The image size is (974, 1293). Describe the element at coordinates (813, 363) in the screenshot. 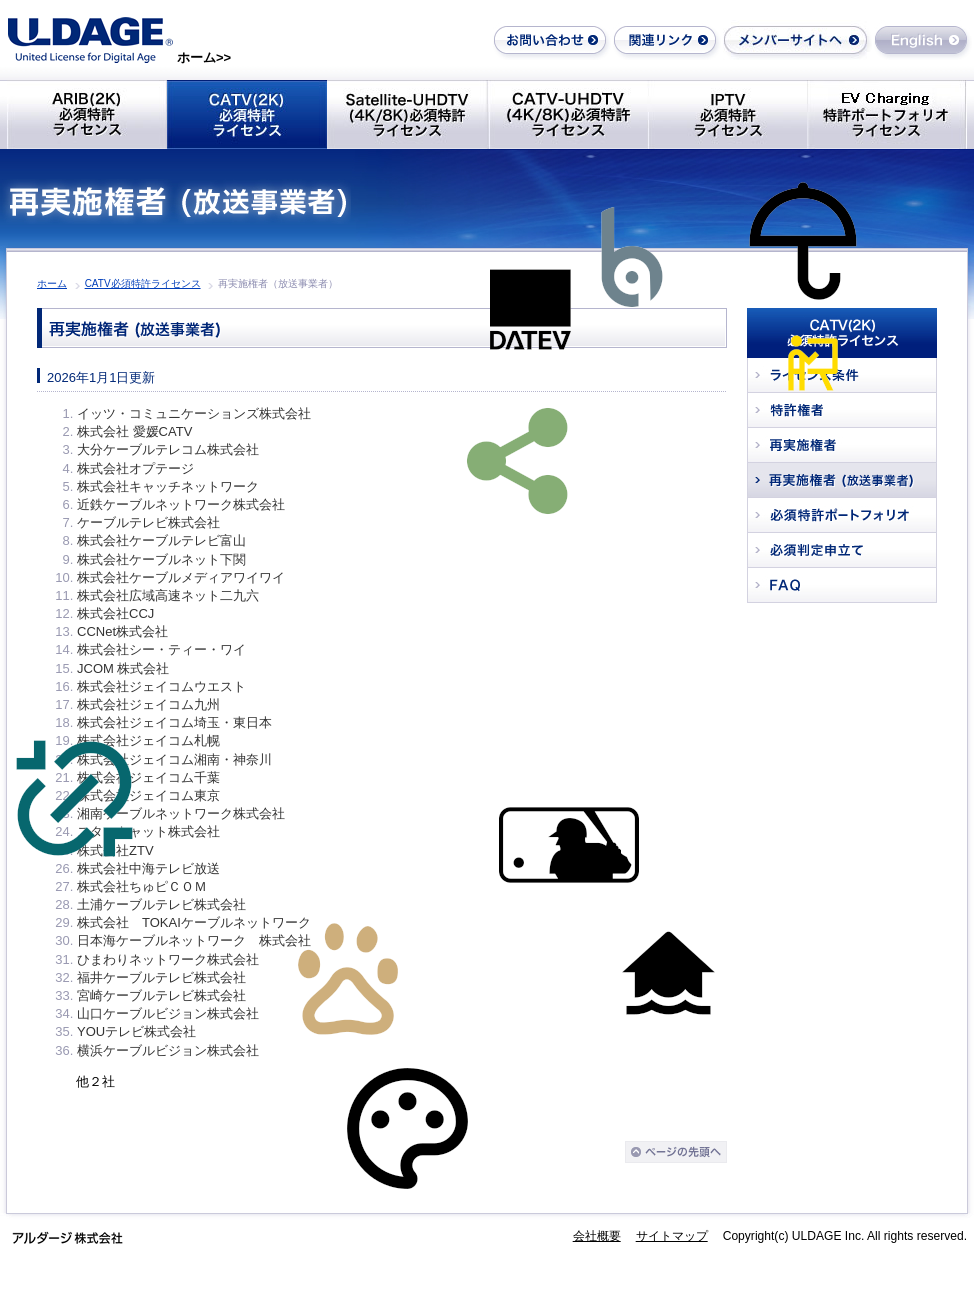

I see `start or view a presentation` at that location.